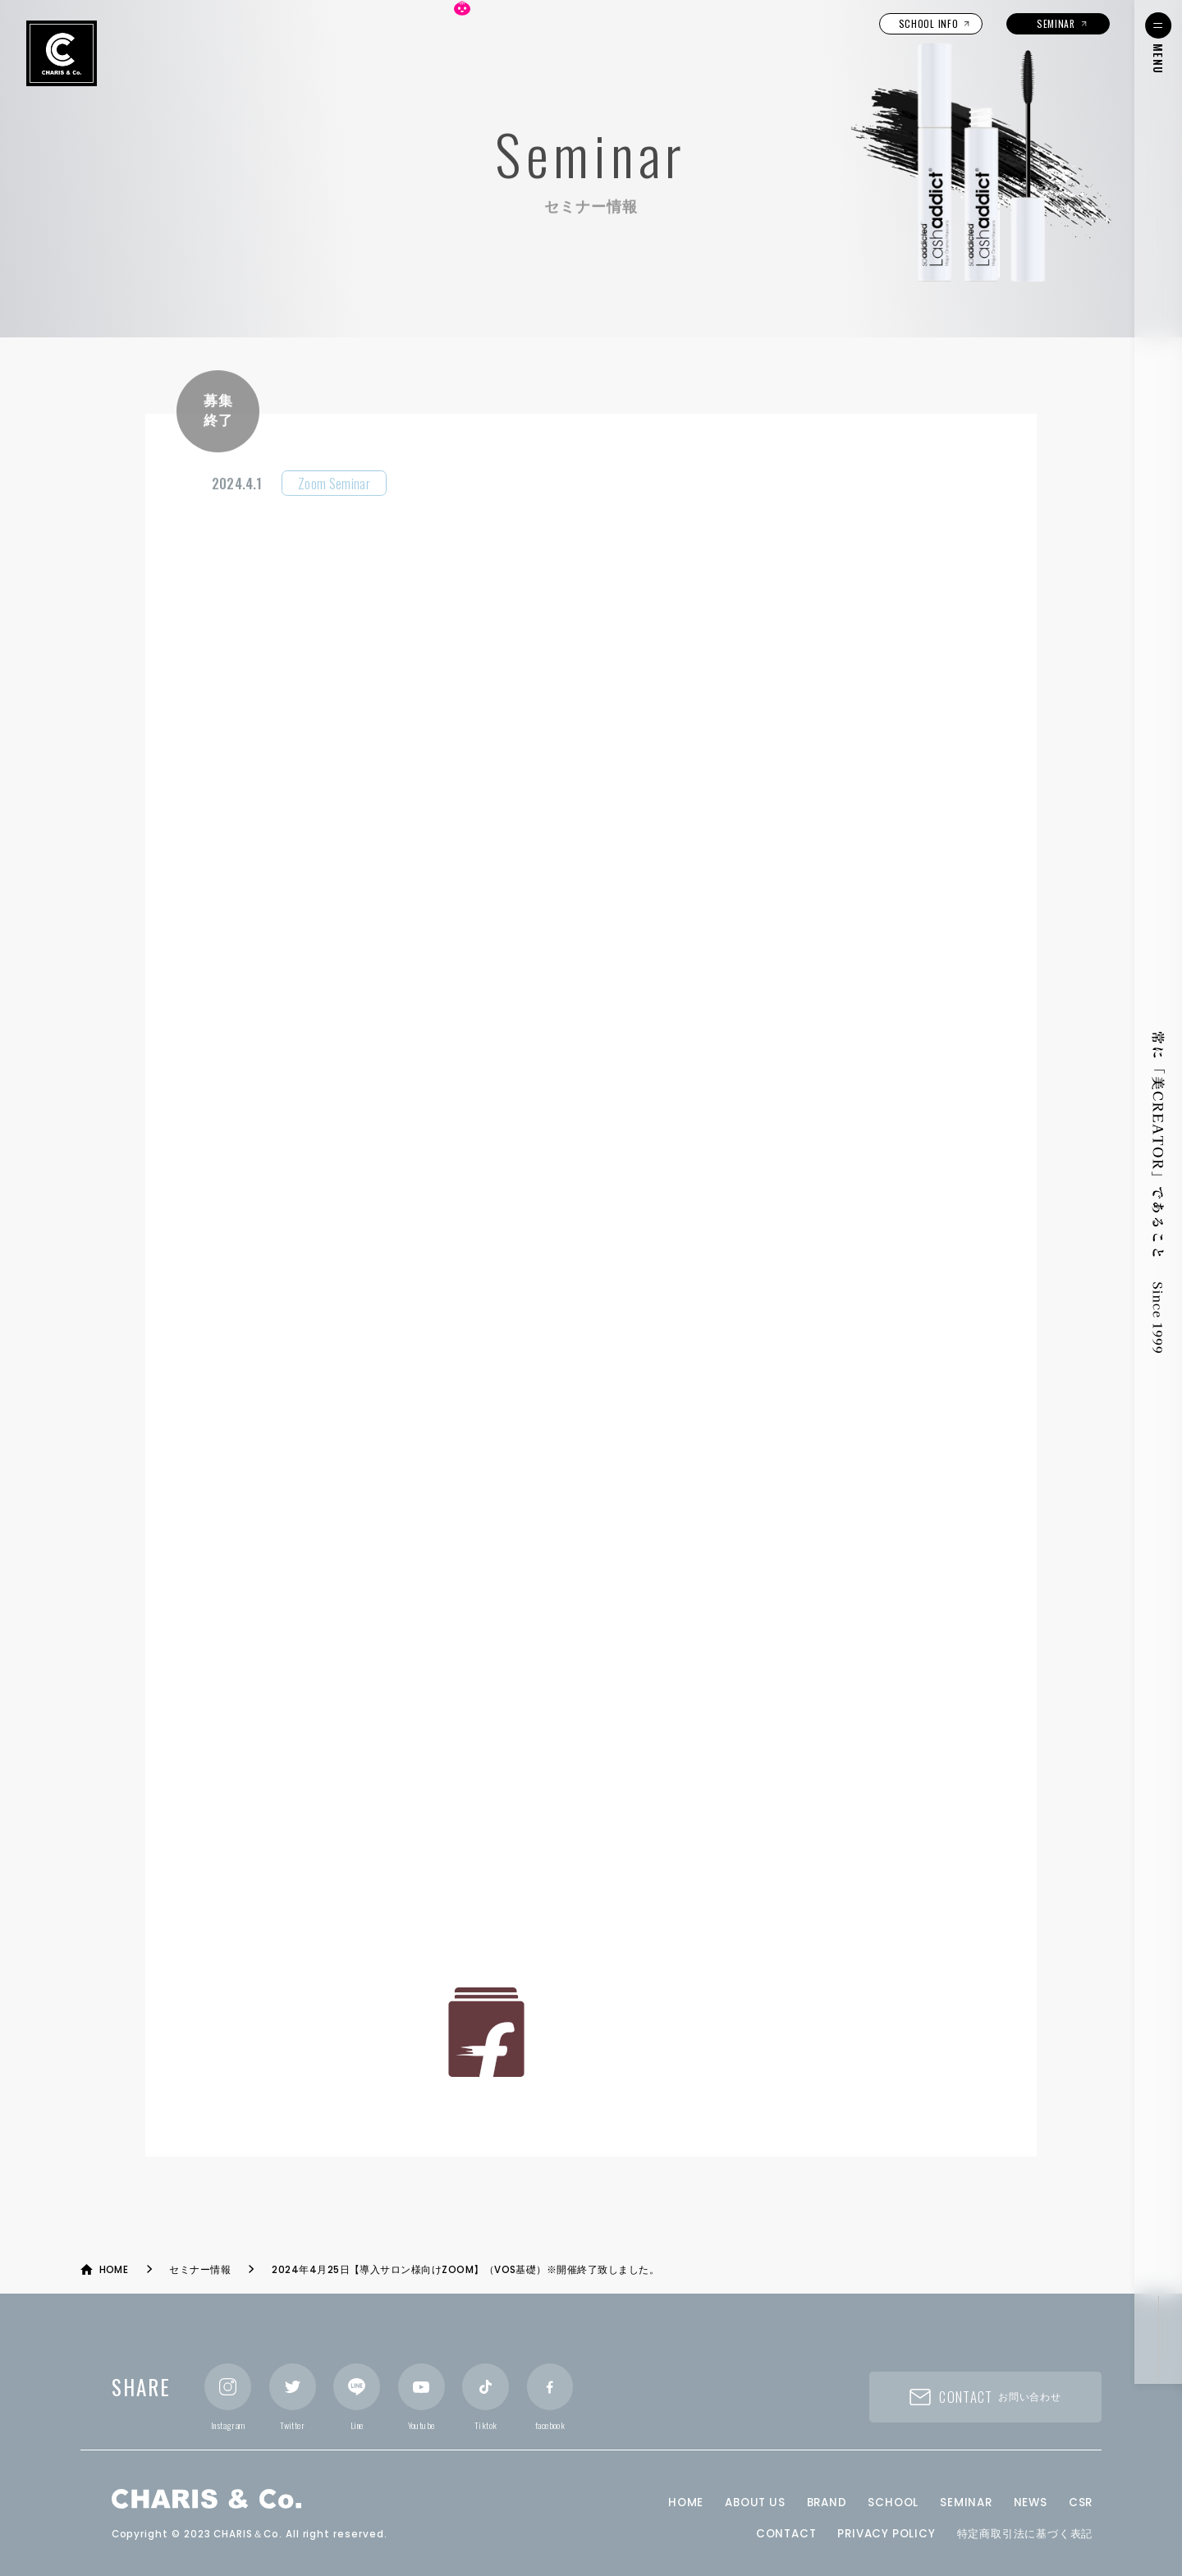  I want to click on indicates a project using the bun javascript runtime, so click(462, 8).